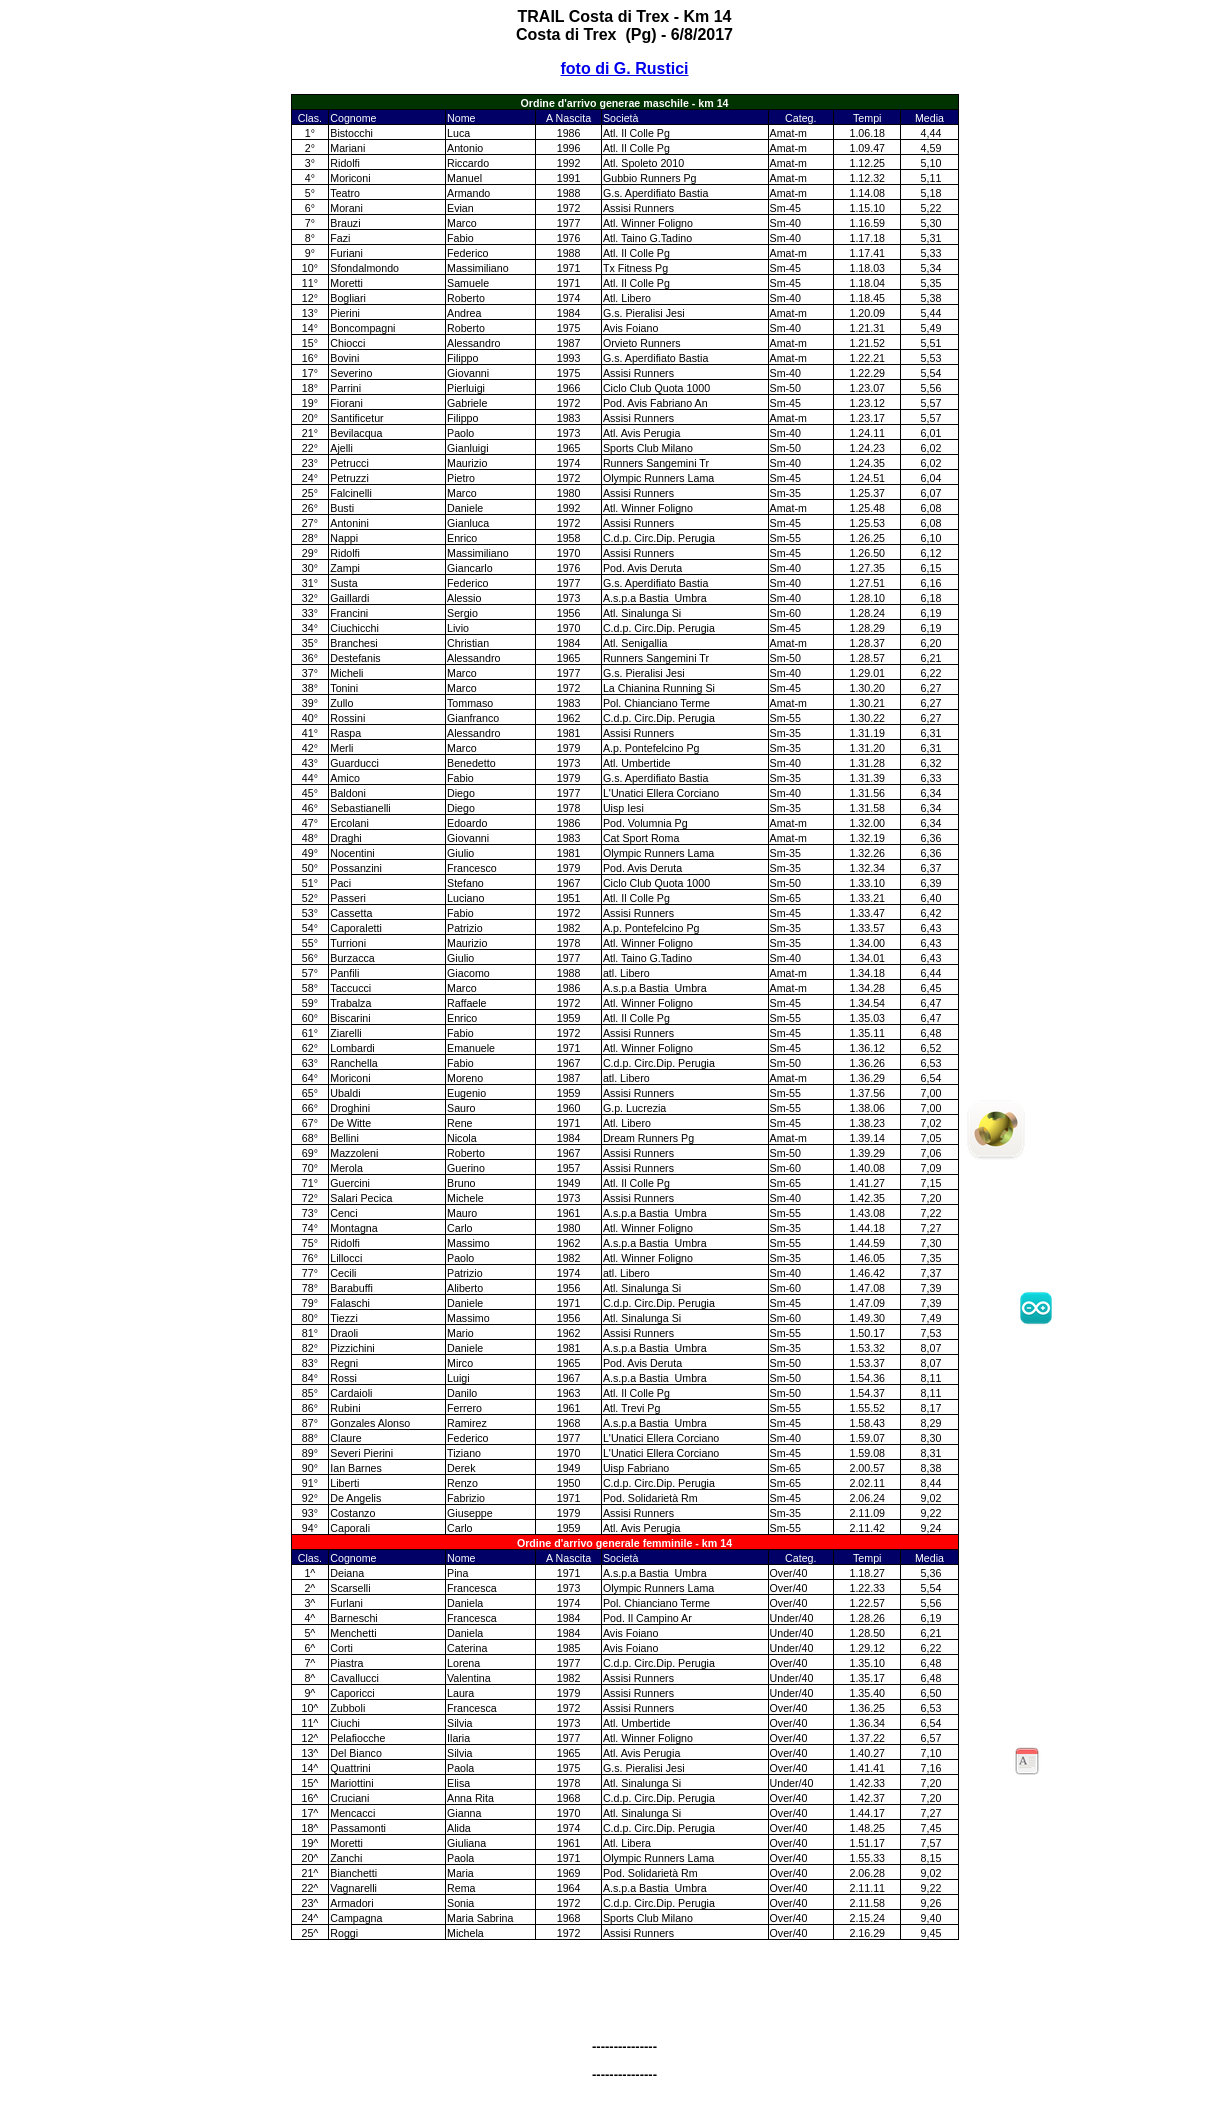 Image resolution: width=1217 pixels, height=2109 pixels. What do you see at coordinates (1036, 1308) in the screenshot?
I see `open the Arduino IDE application` at bounding box center [1036, 1308].